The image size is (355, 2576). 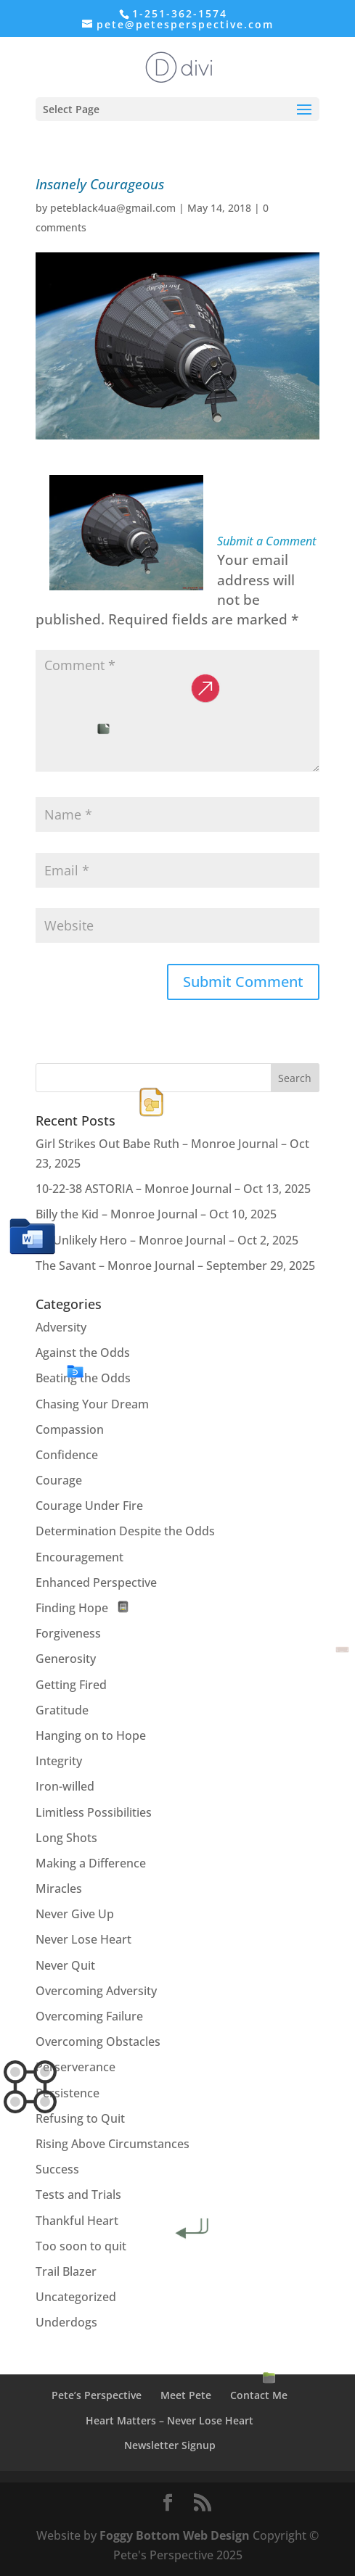 What do you see at coordinates (75, 1371) in the screenshot?
I see `open wondershare edrawmax project folder` at bounding box center [75, 1371].